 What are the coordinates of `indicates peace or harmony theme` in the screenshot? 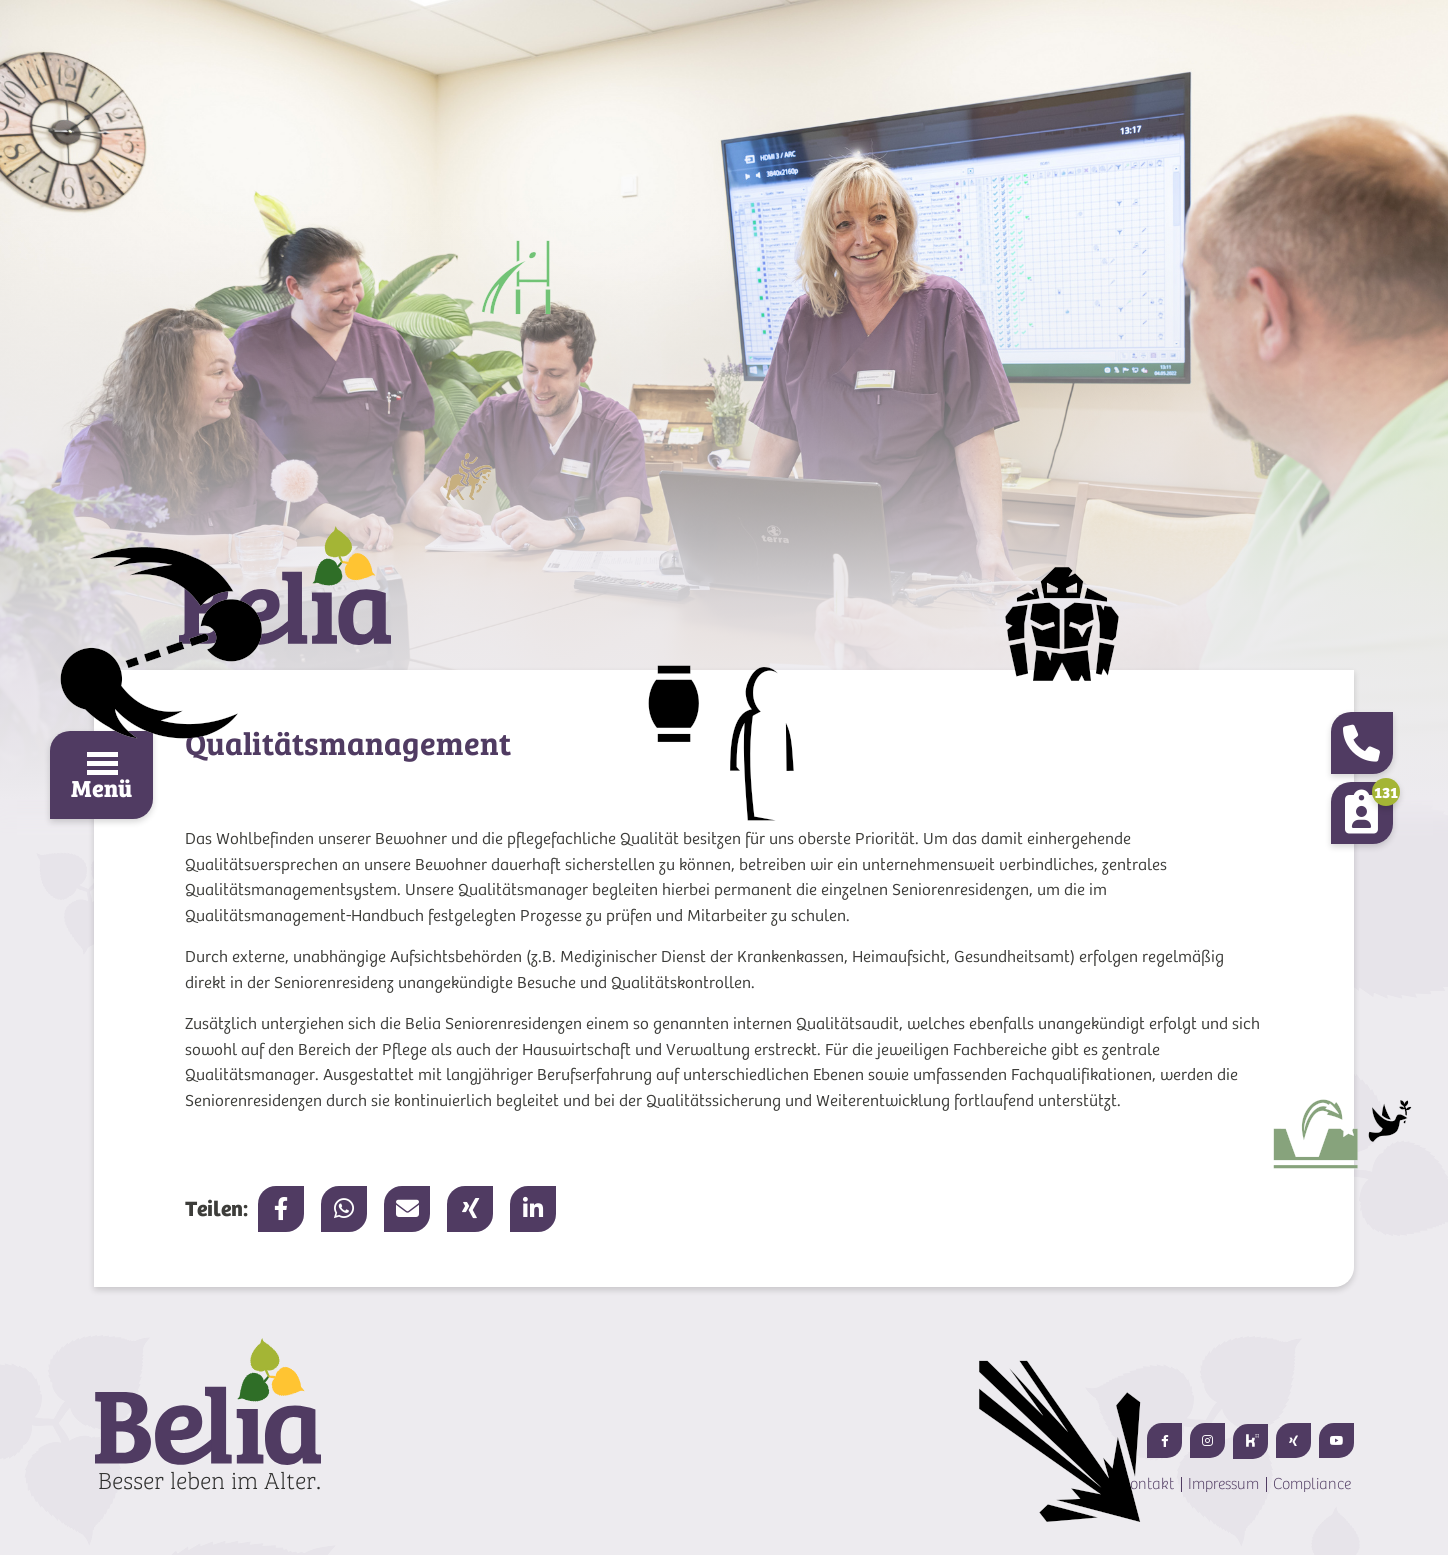 It's located at (1390, 1121).